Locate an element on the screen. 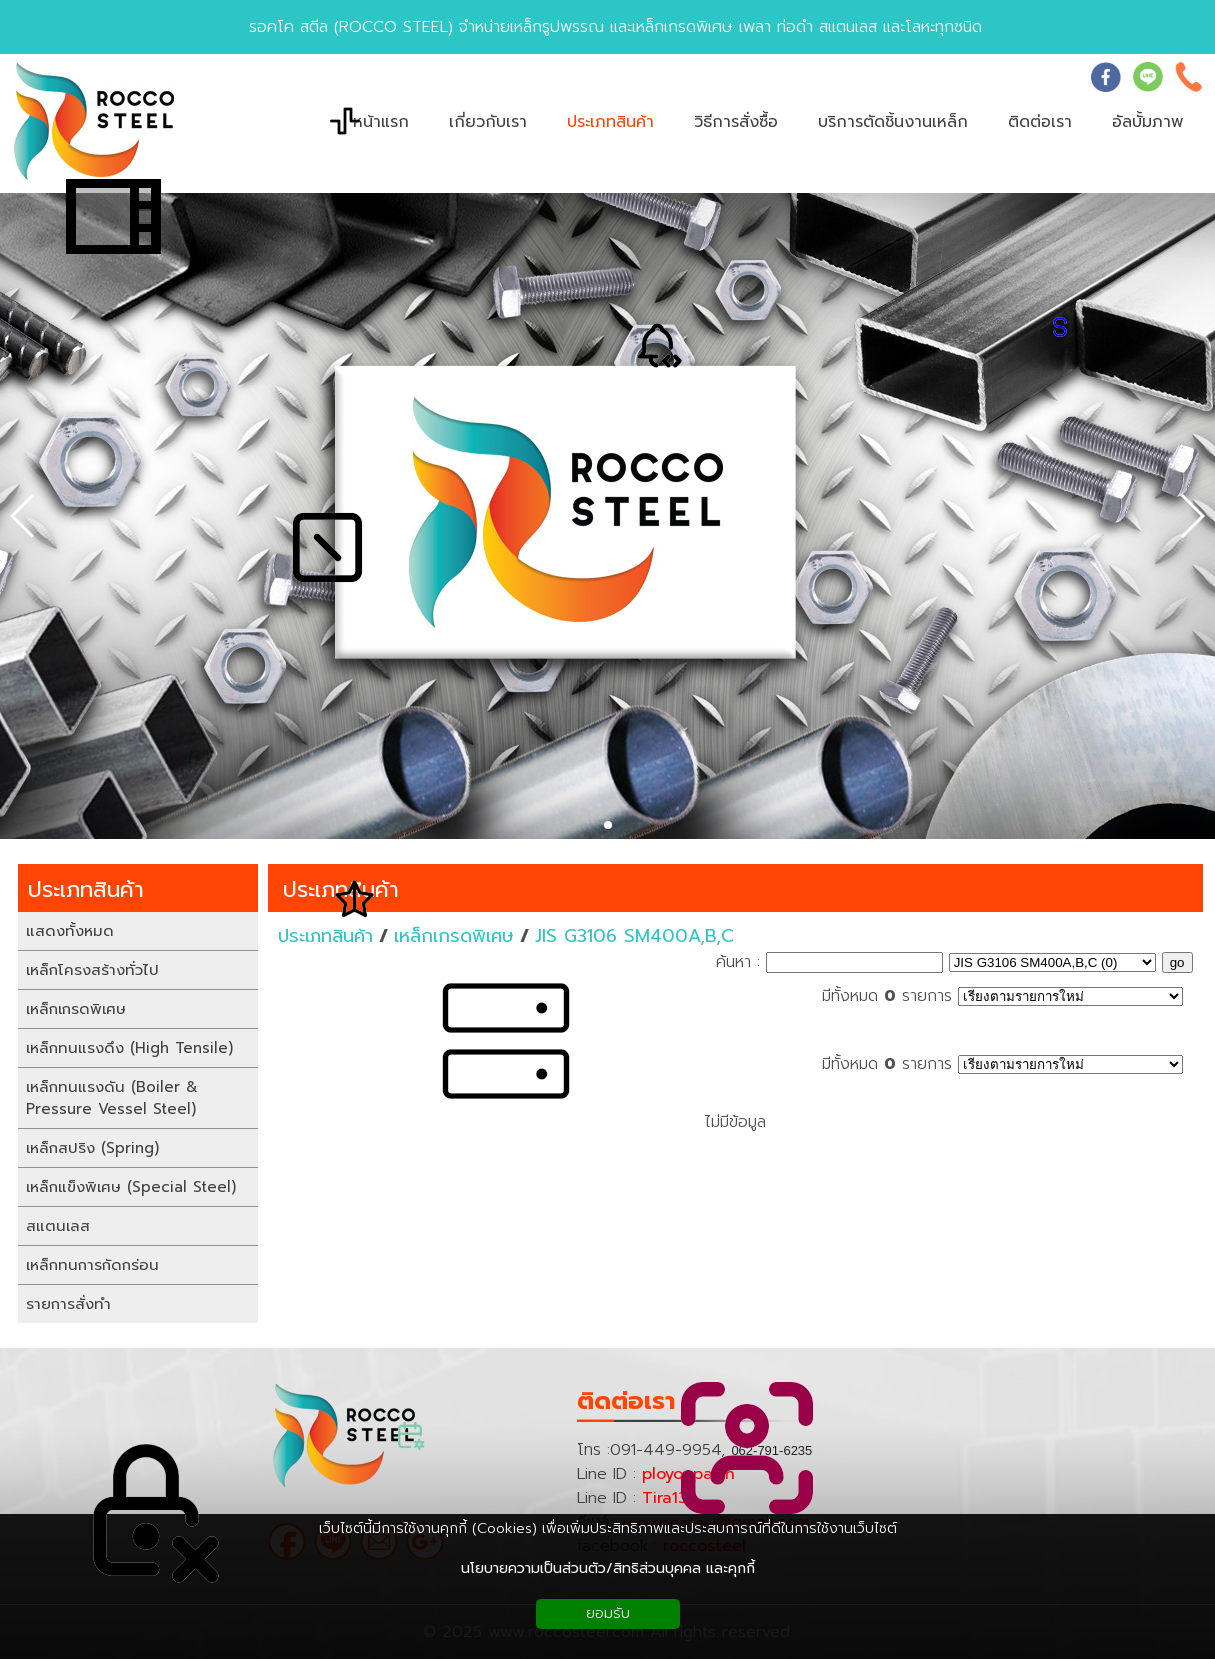 This screenshot has height=1659, width=1215. access calendar settings is located at coordinates (410, 1435).